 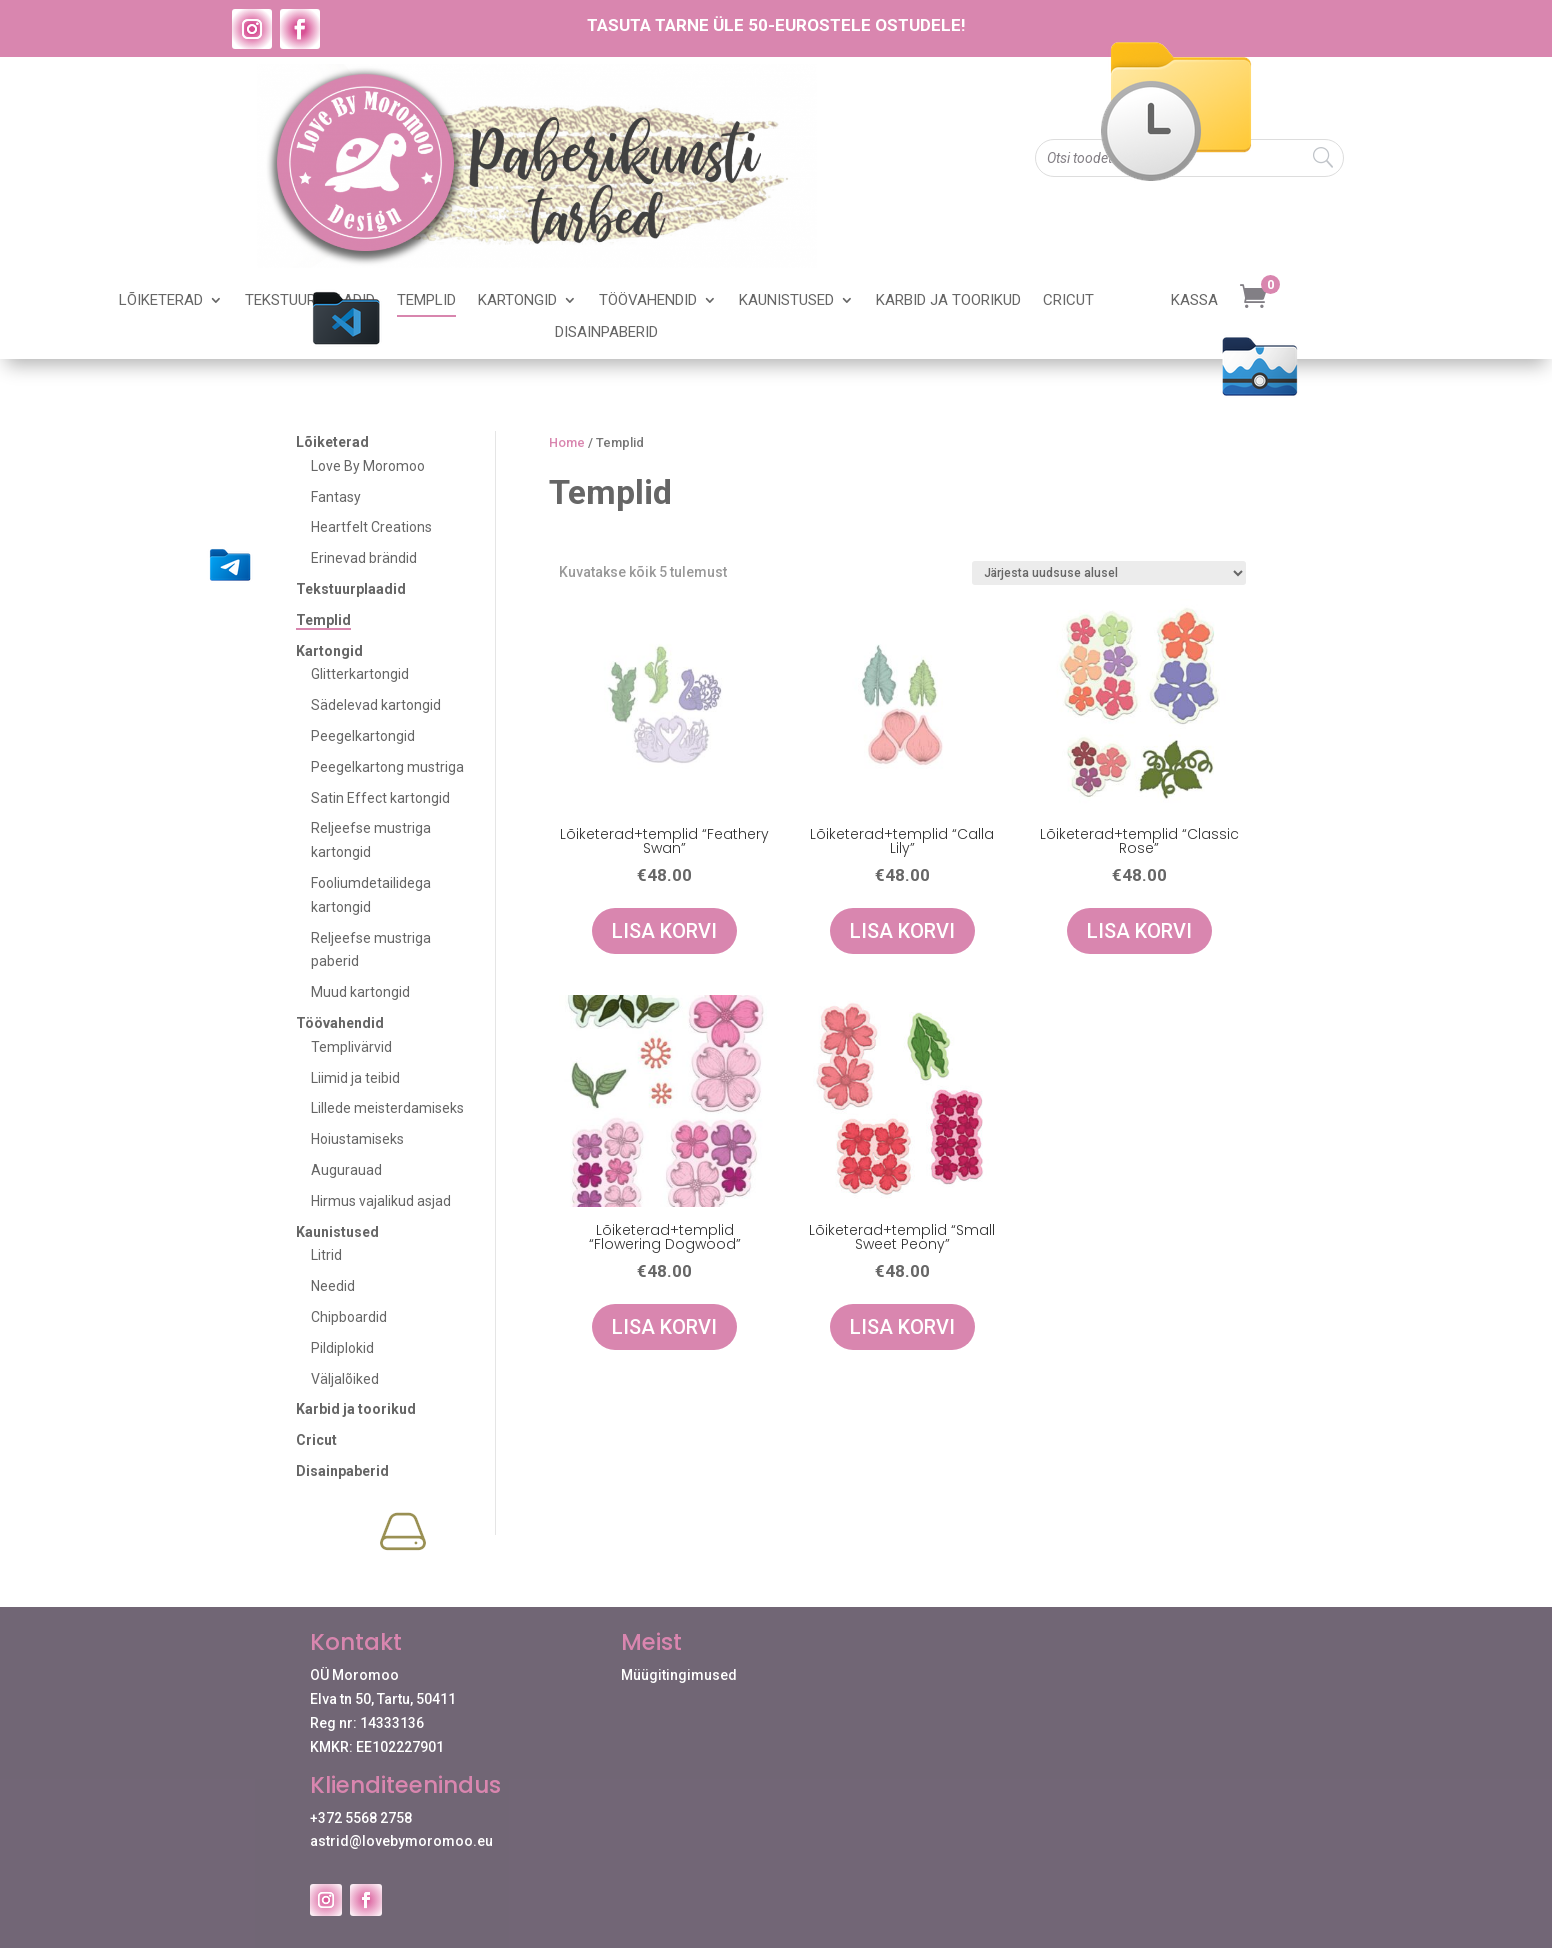 I want to click on open folder containing visual studio code projects, so click(x=346, y=320).